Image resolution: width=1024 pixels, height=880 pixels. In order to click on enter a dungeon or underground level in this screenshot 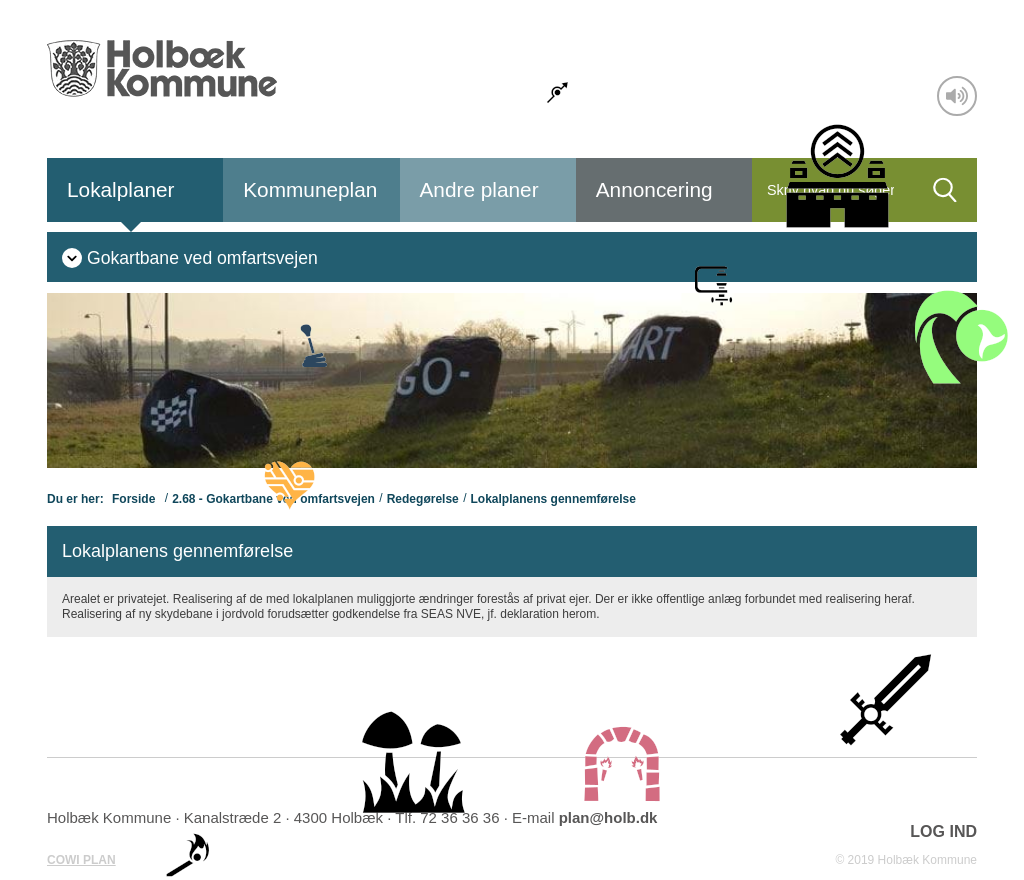, I will do `click(622, 764)`.